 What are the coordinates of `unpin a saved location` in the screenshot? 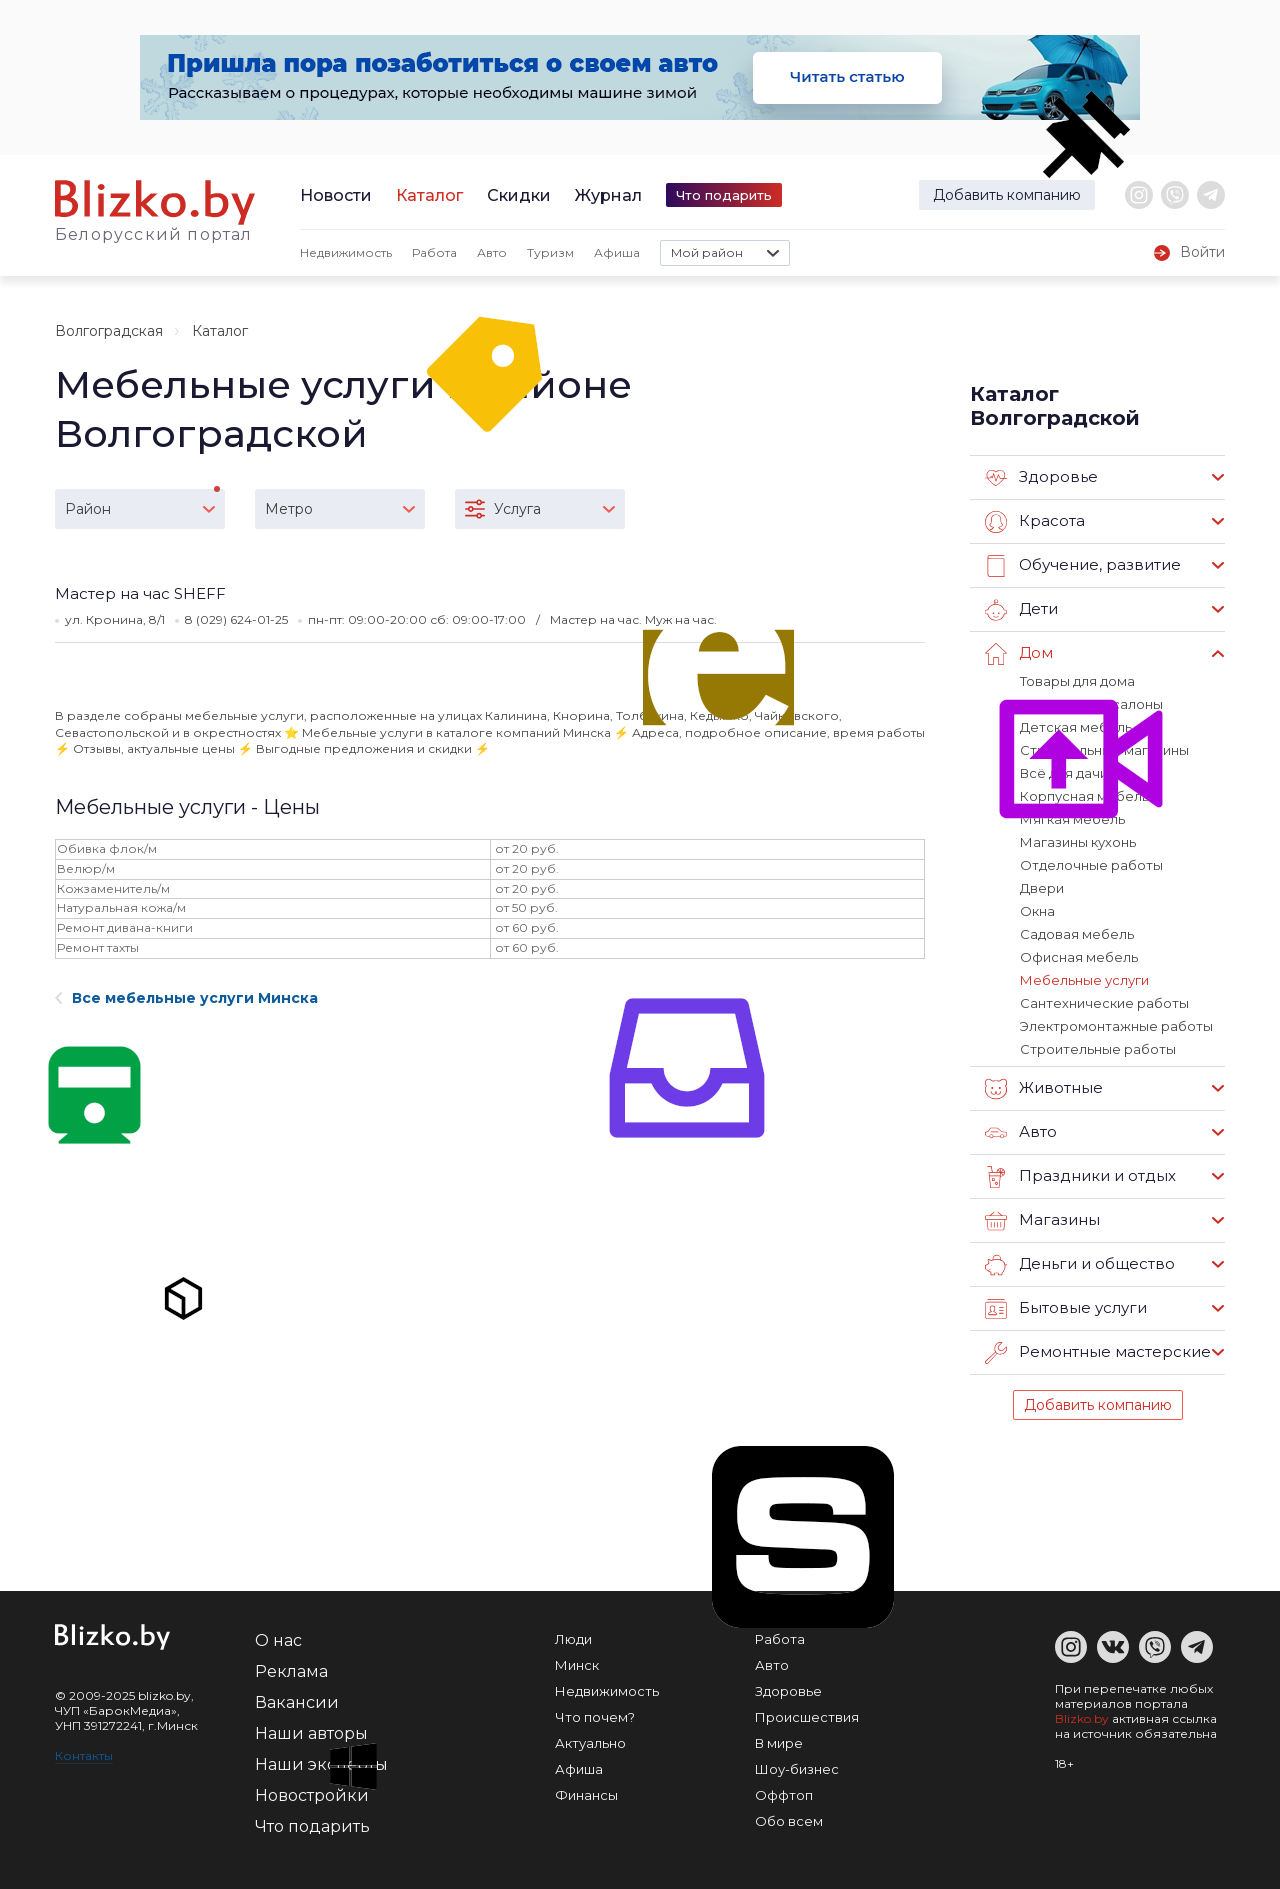 It's located at (1083, 138).